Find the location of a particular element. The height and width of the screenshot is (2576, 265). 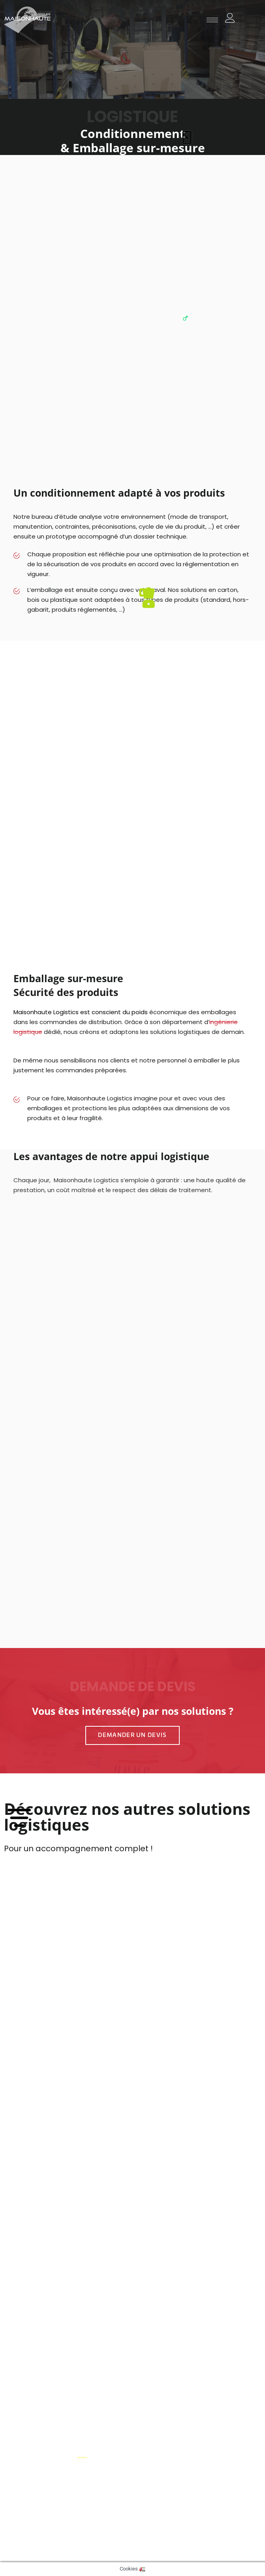

filter list or search results is located at coordinates (19, 1818).